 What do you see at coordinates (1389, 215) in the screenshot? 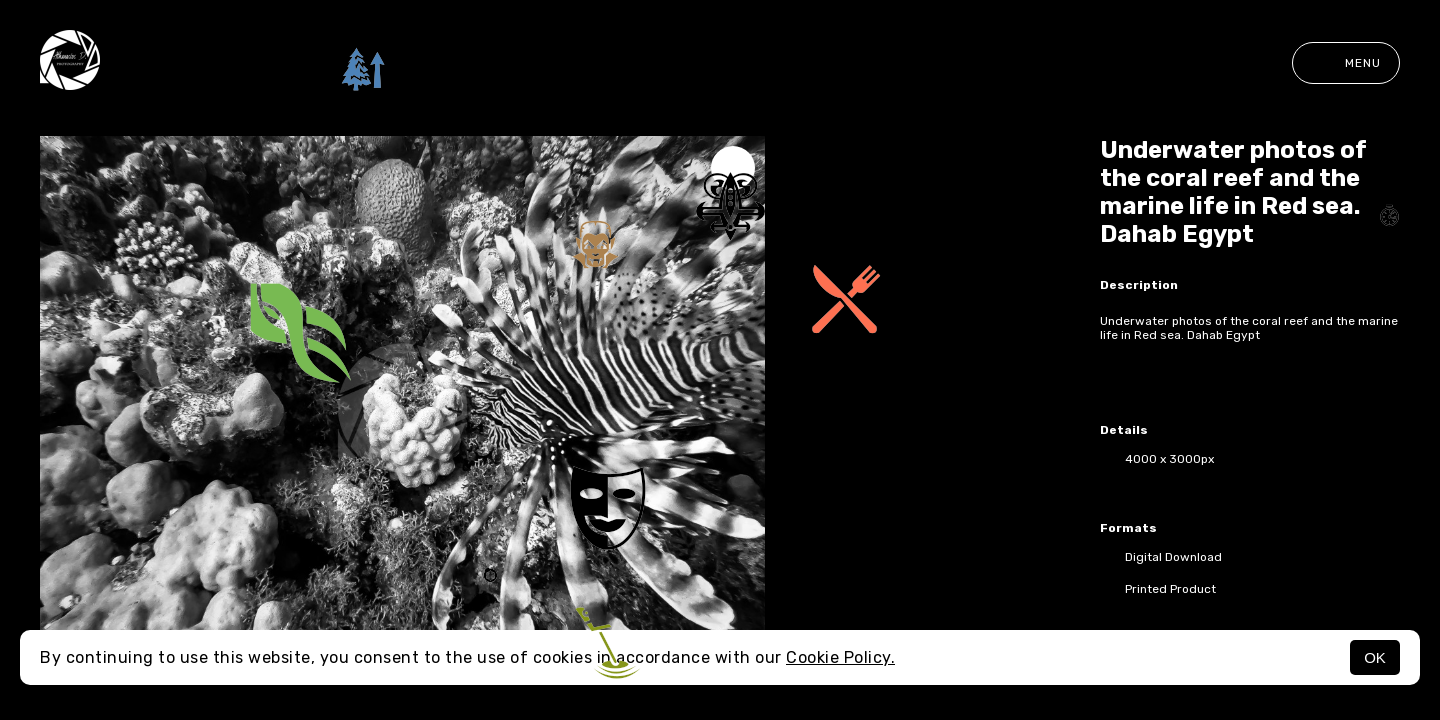
I see `start or view a timer` at bounding box center [1389, 215].